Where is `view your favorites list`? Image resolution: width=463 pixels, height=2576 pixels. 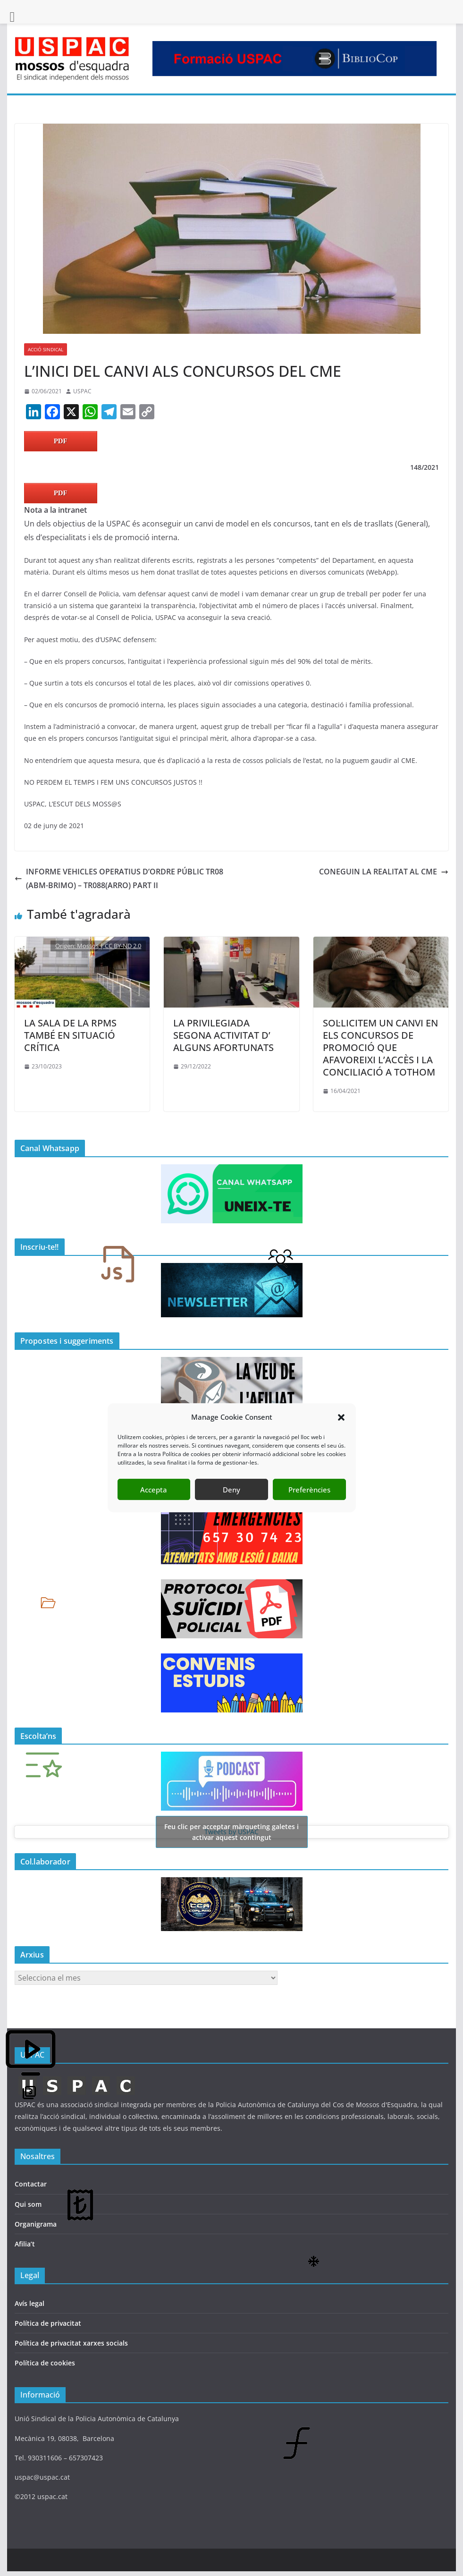 view your favorites list is located at coordinates (42, 1765).